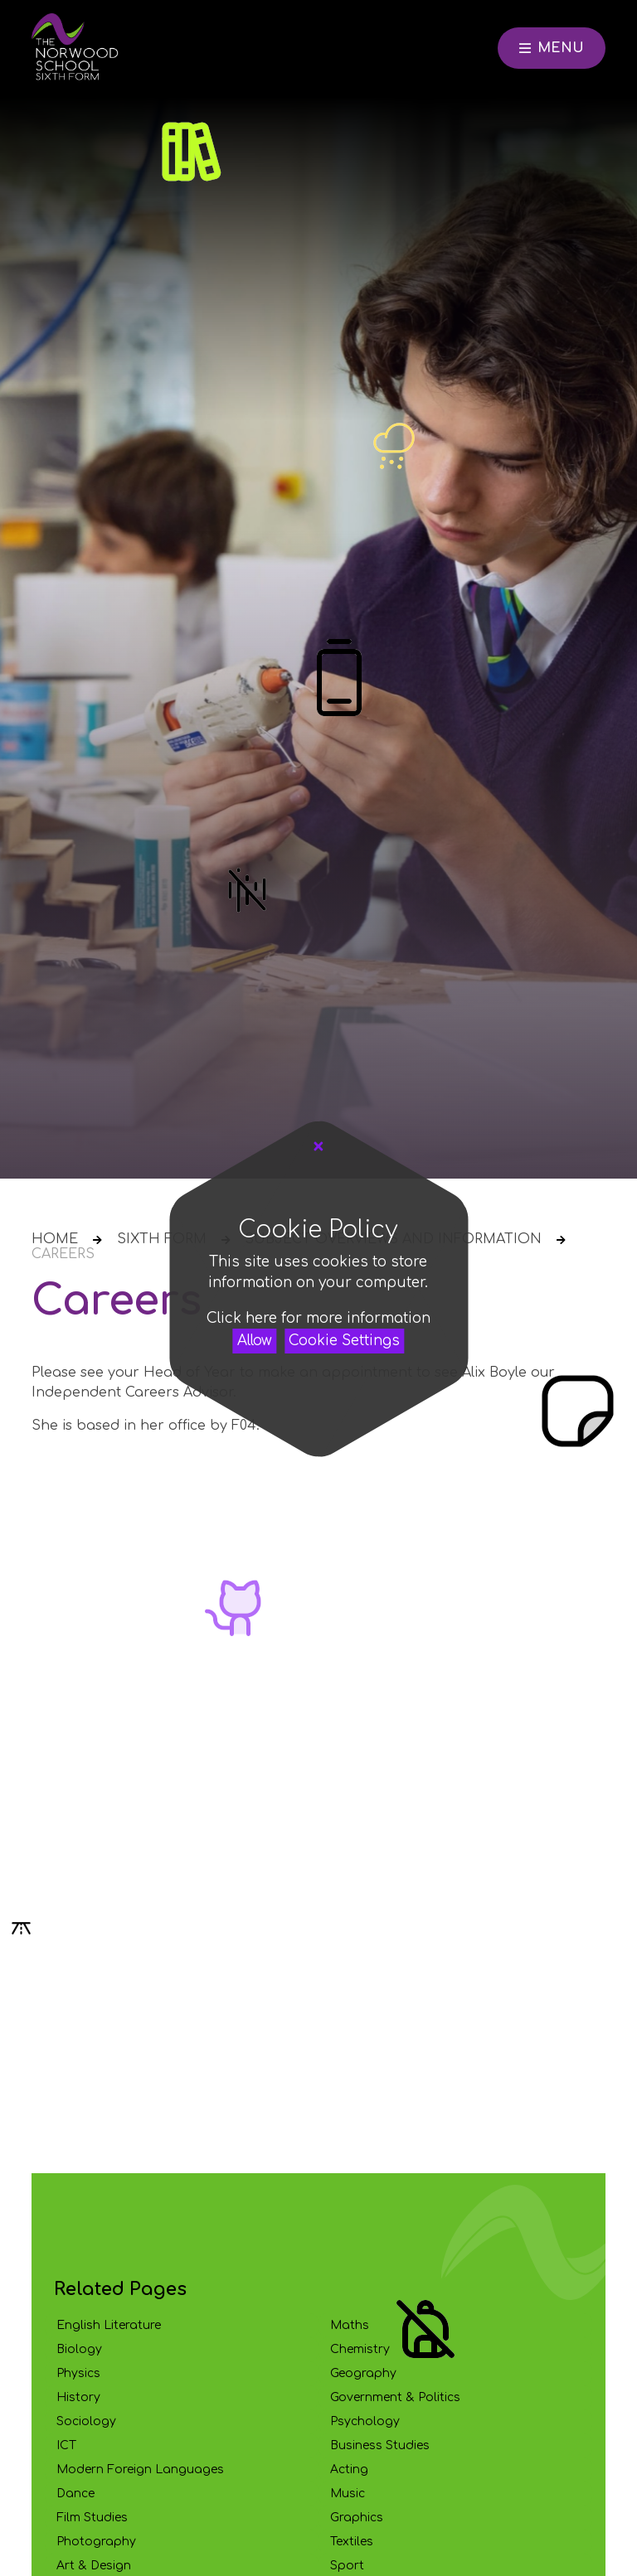 The image size is (637, 2576). I want to click on link to github repository, so click(238, 1607).